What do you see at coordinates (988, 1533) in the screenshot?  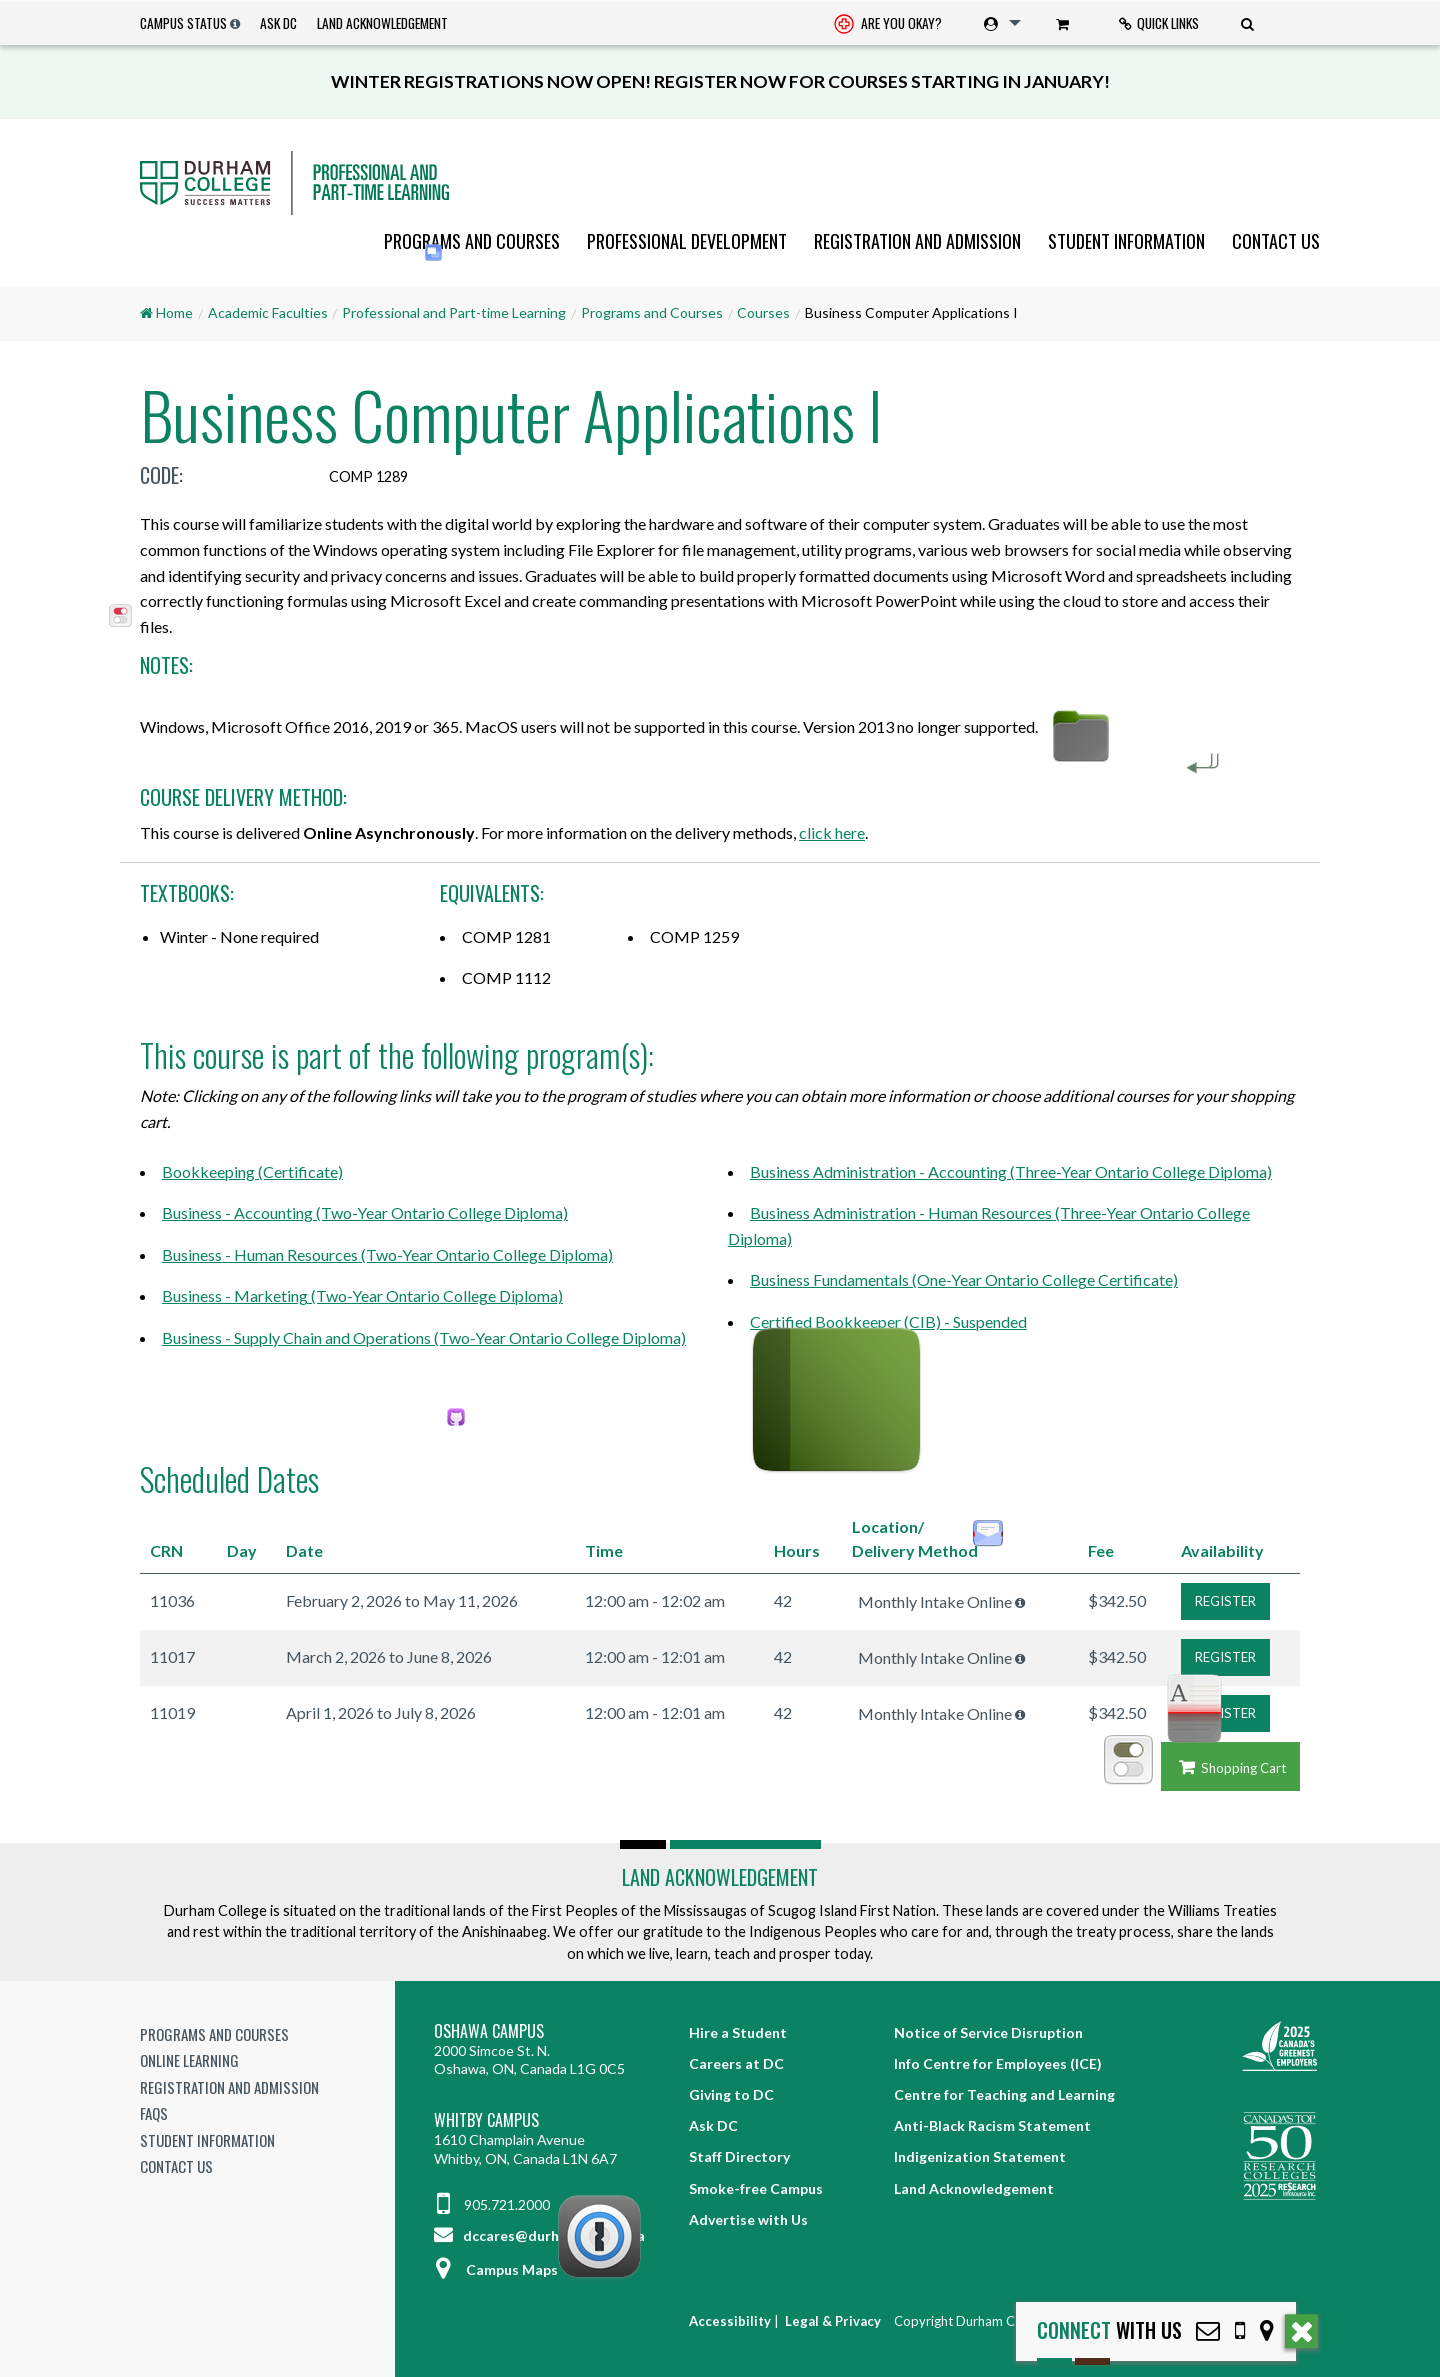 I see `open the mail app` at bounding box center [988, 1533].